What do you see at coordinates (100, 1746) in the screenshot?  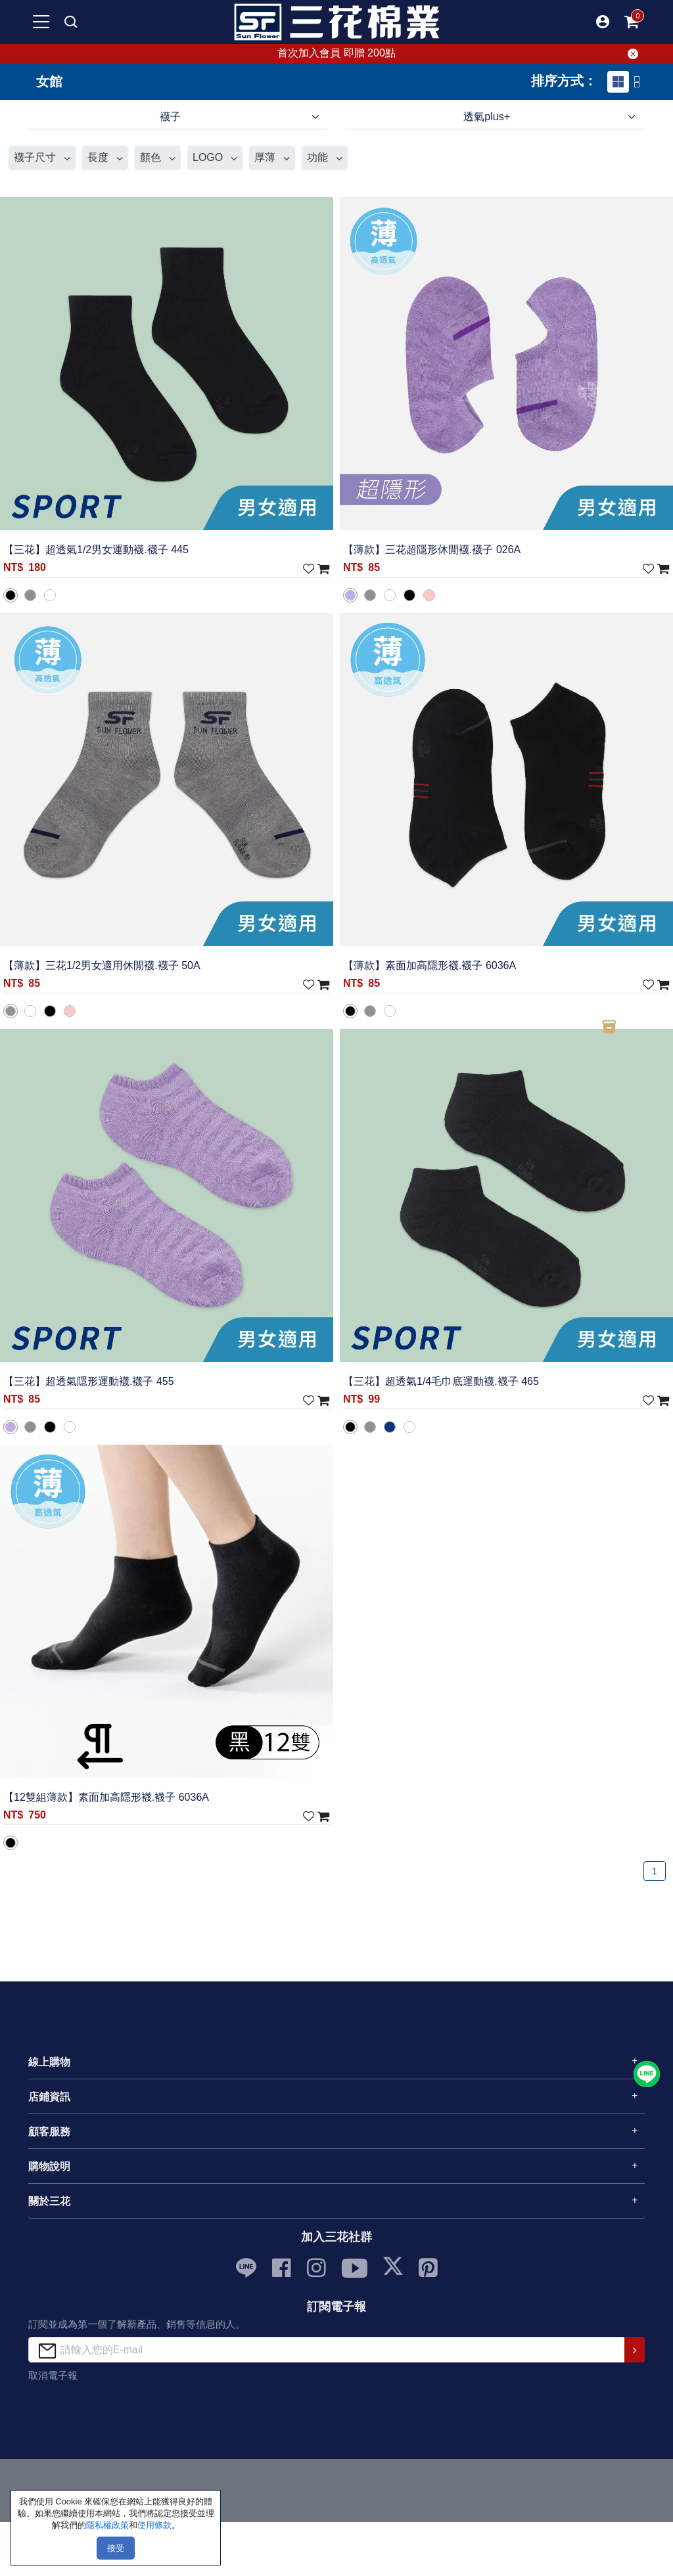 I see `decrease paragraph indent` at bounding box center [100, 1746].